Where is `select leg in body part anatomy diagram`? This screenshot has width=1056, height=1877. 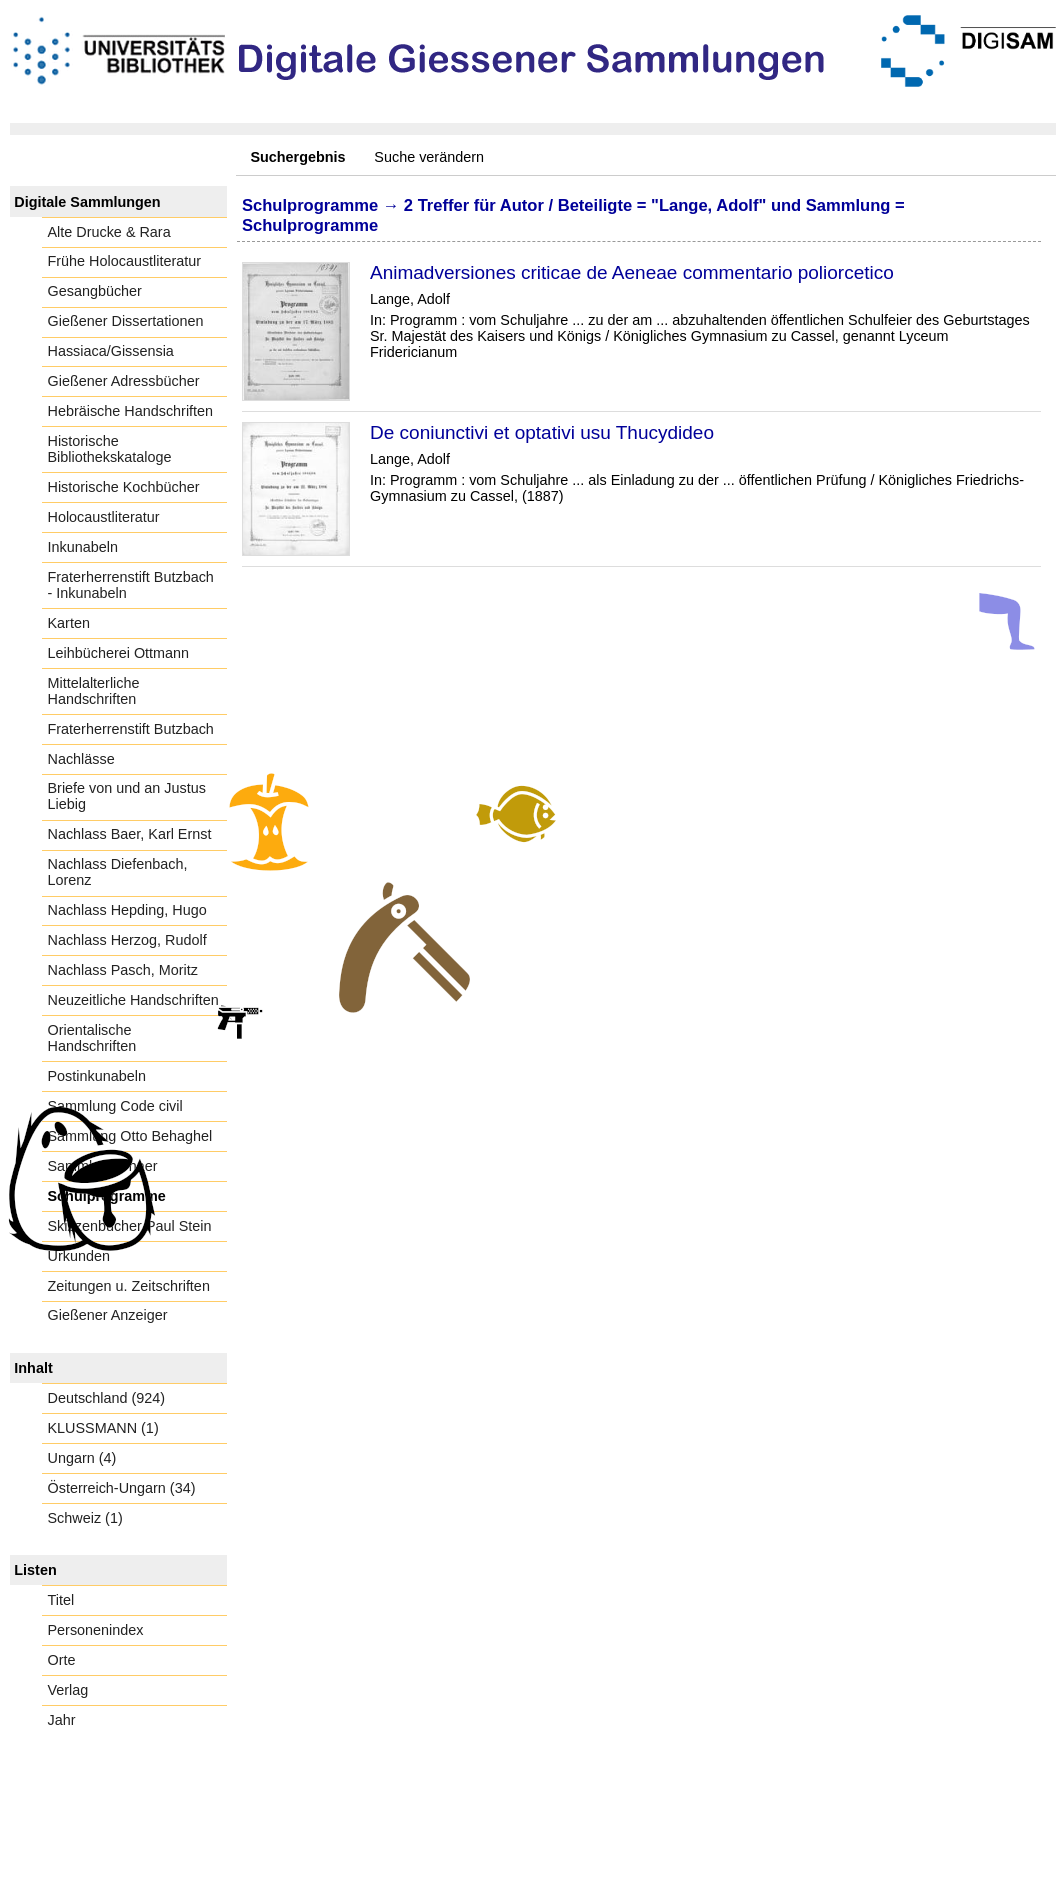 select leg in body part anatomy diagram is located at coordinates (1007, 621).